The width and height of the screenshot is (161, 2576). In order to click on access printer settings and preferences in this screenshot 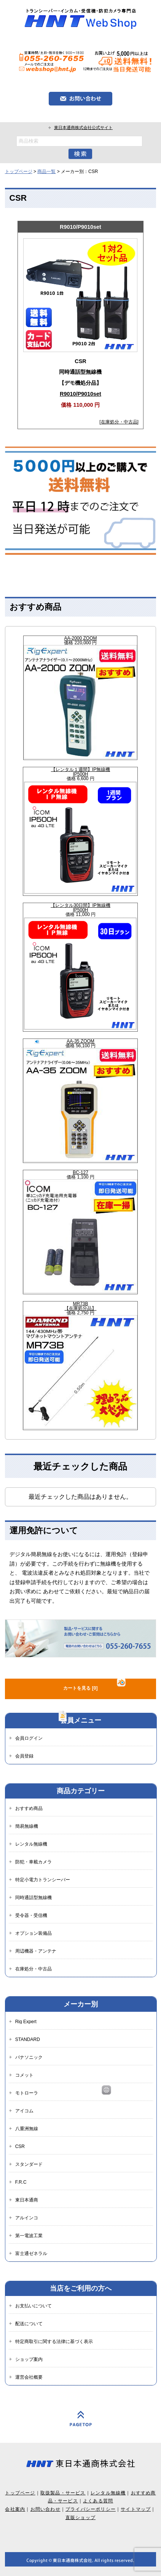, I will do `click(106, 2090)`.